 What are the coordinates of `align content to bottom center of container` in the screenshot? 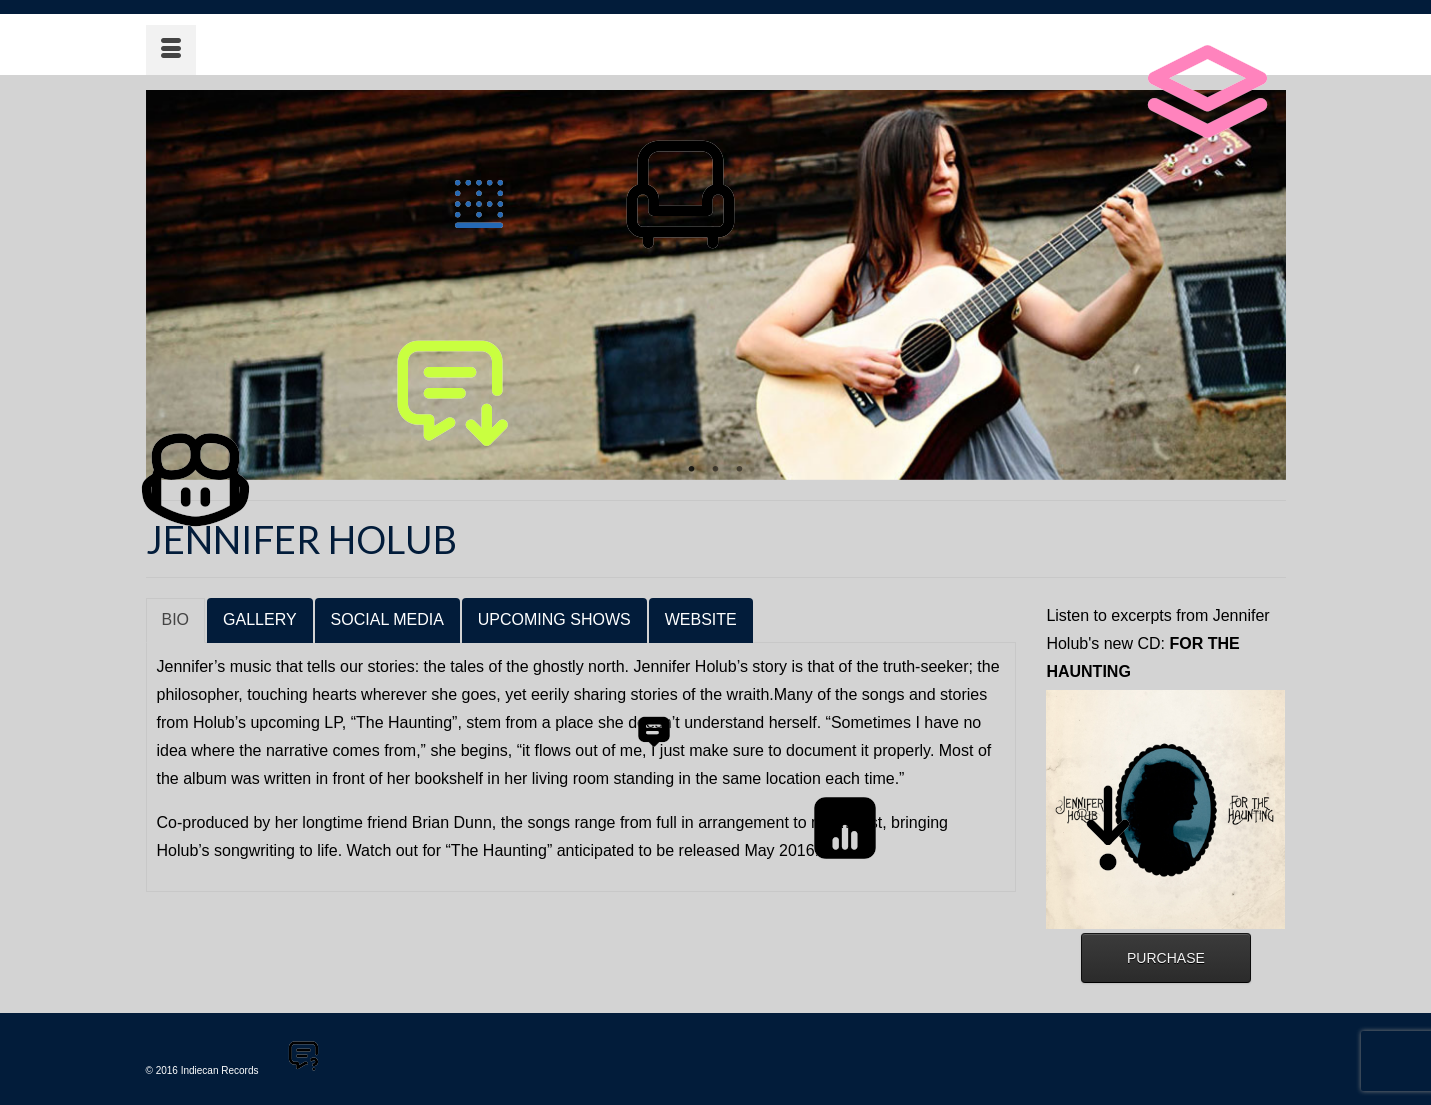 It's located at (845, 828).